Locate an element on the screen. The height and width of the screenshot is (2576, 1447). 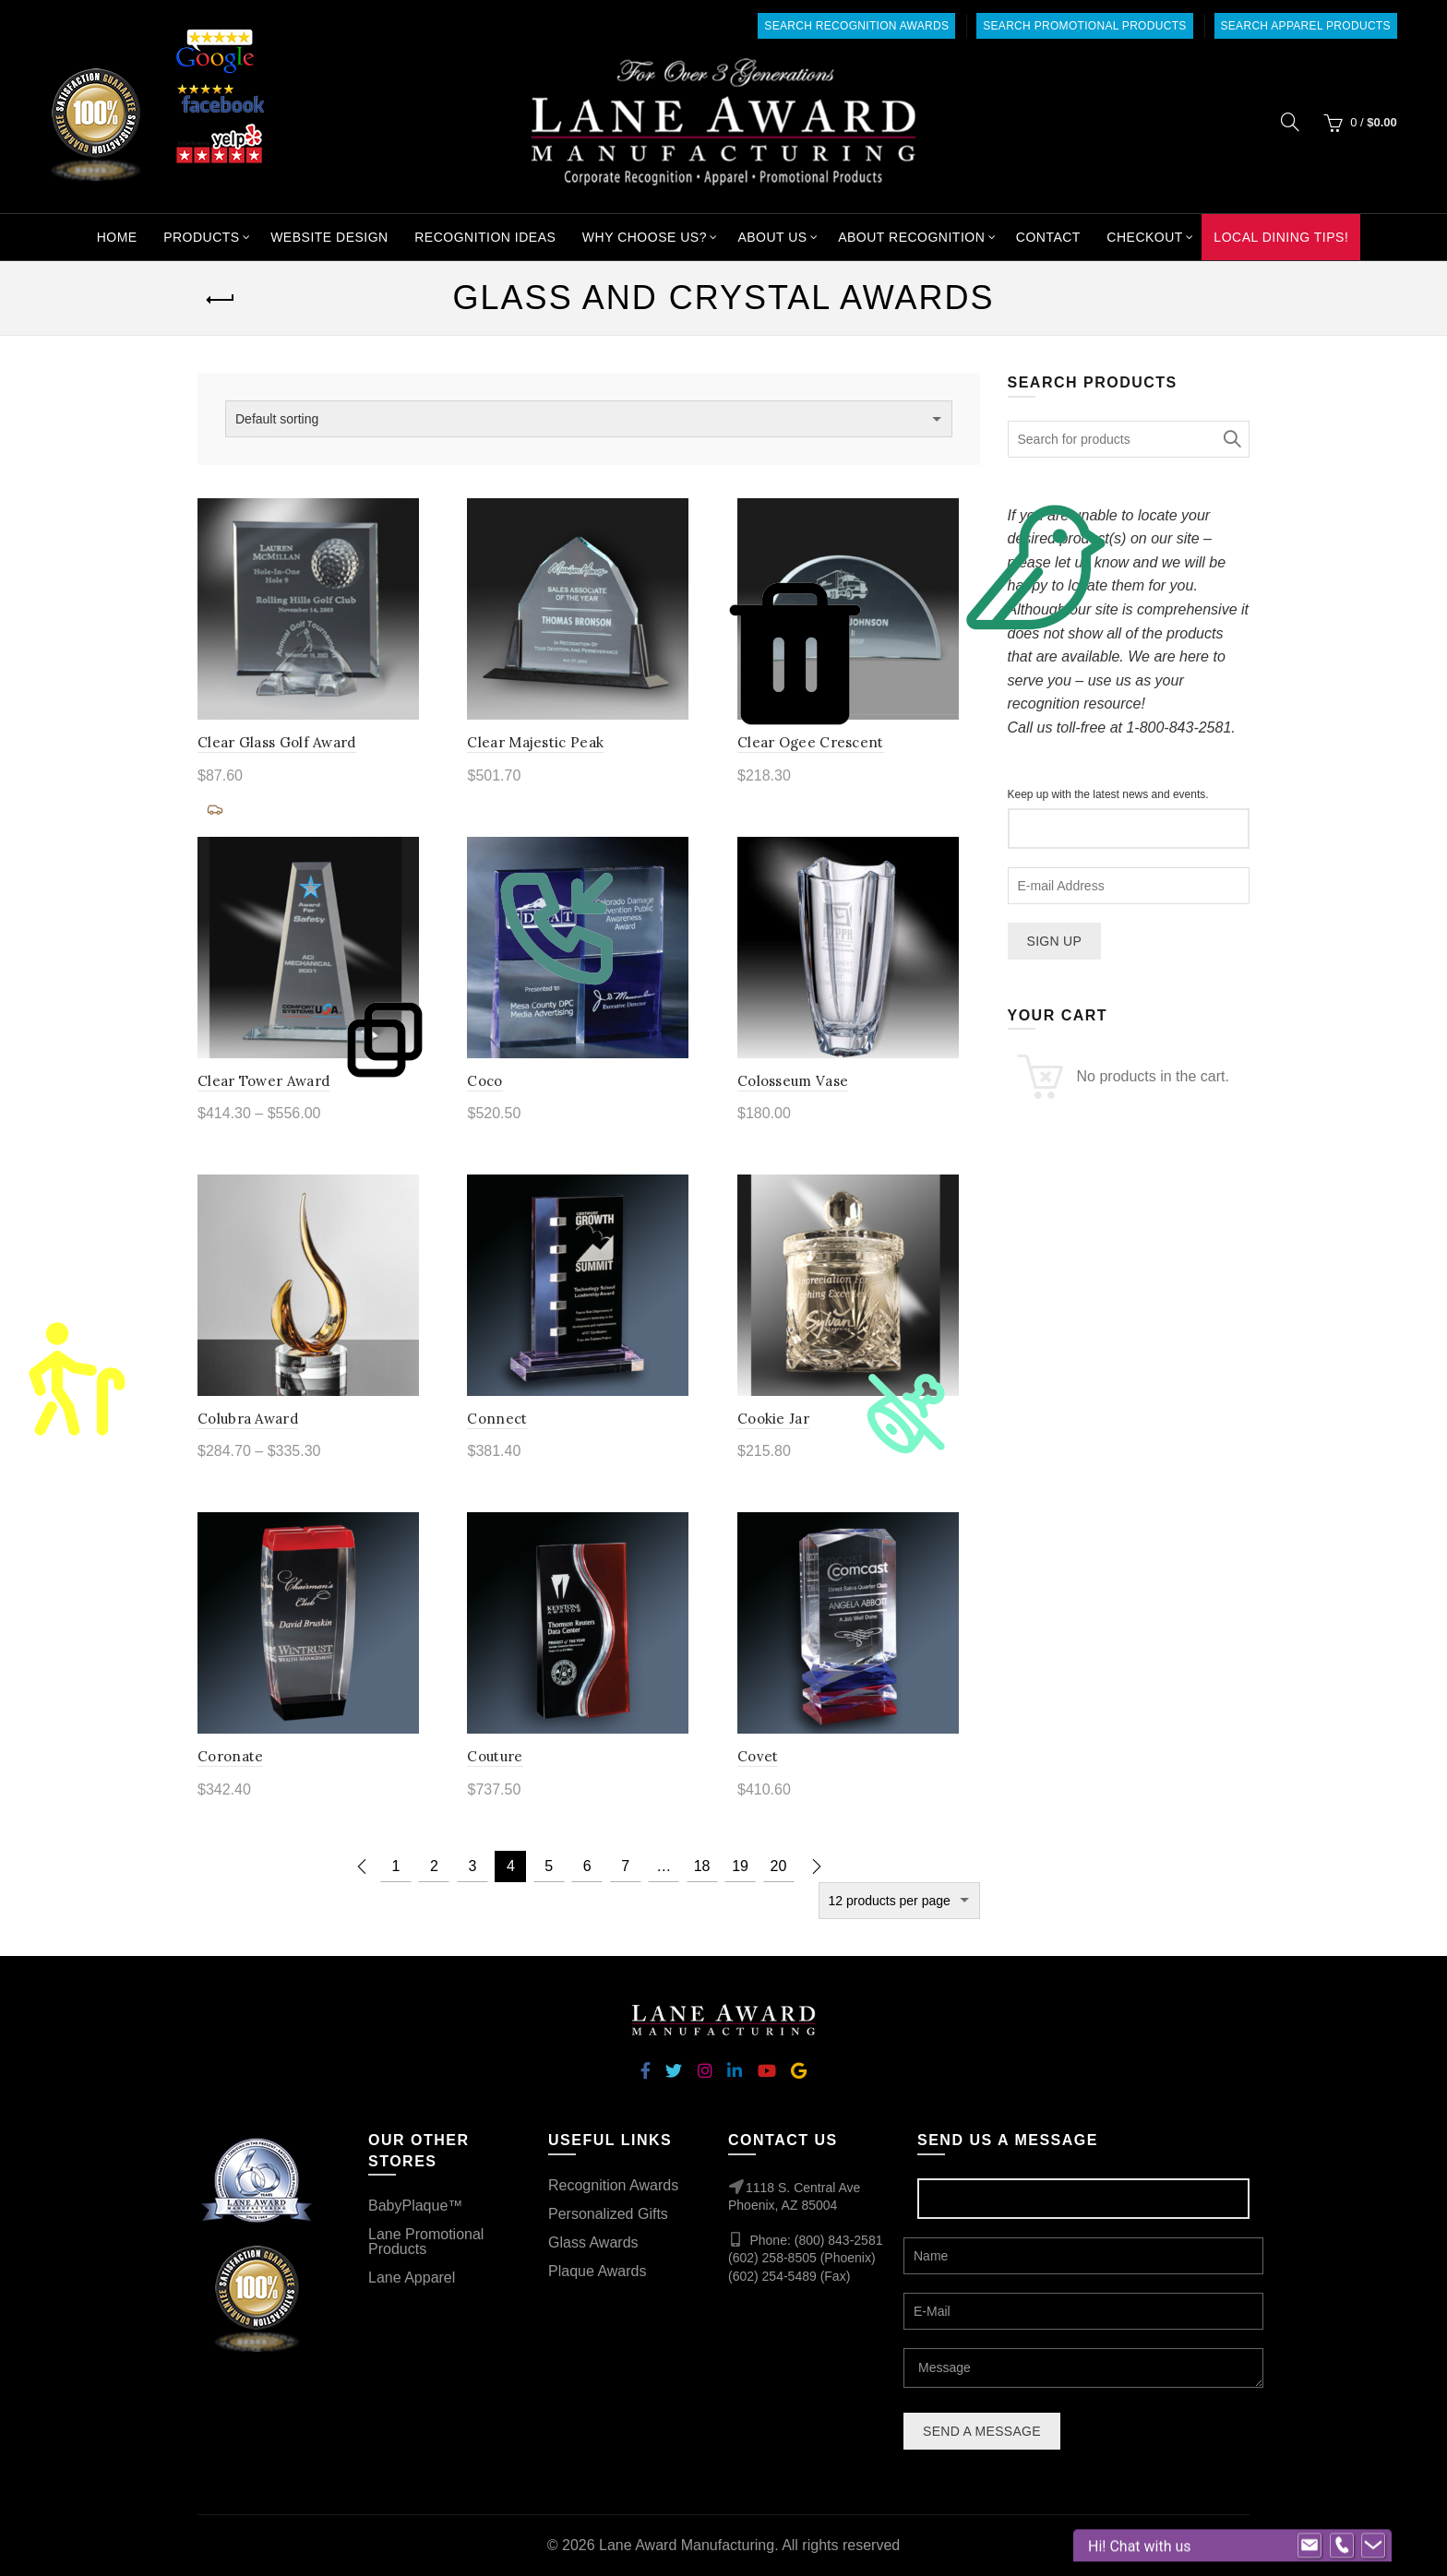
access twitter or social media sharing is located at coordinates (1038, 572).